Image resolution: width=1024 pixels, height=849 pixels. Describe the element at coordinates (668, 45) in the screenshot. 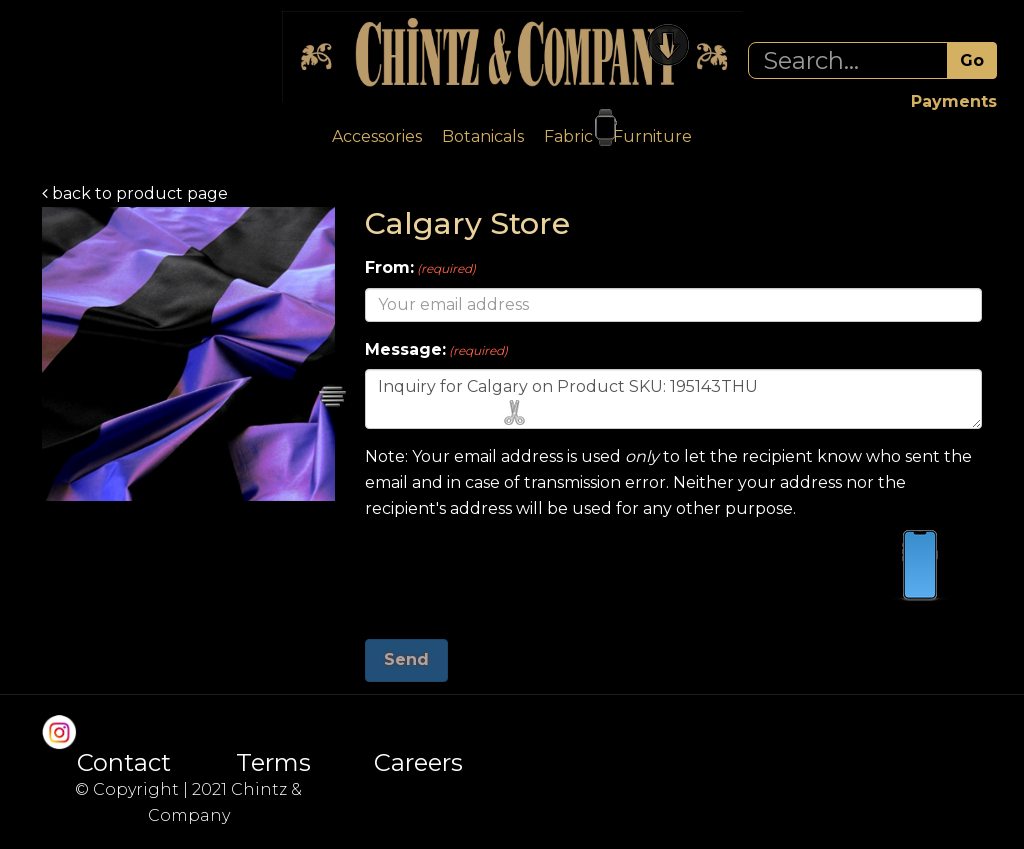

I see `access your downloads folder` at that location.